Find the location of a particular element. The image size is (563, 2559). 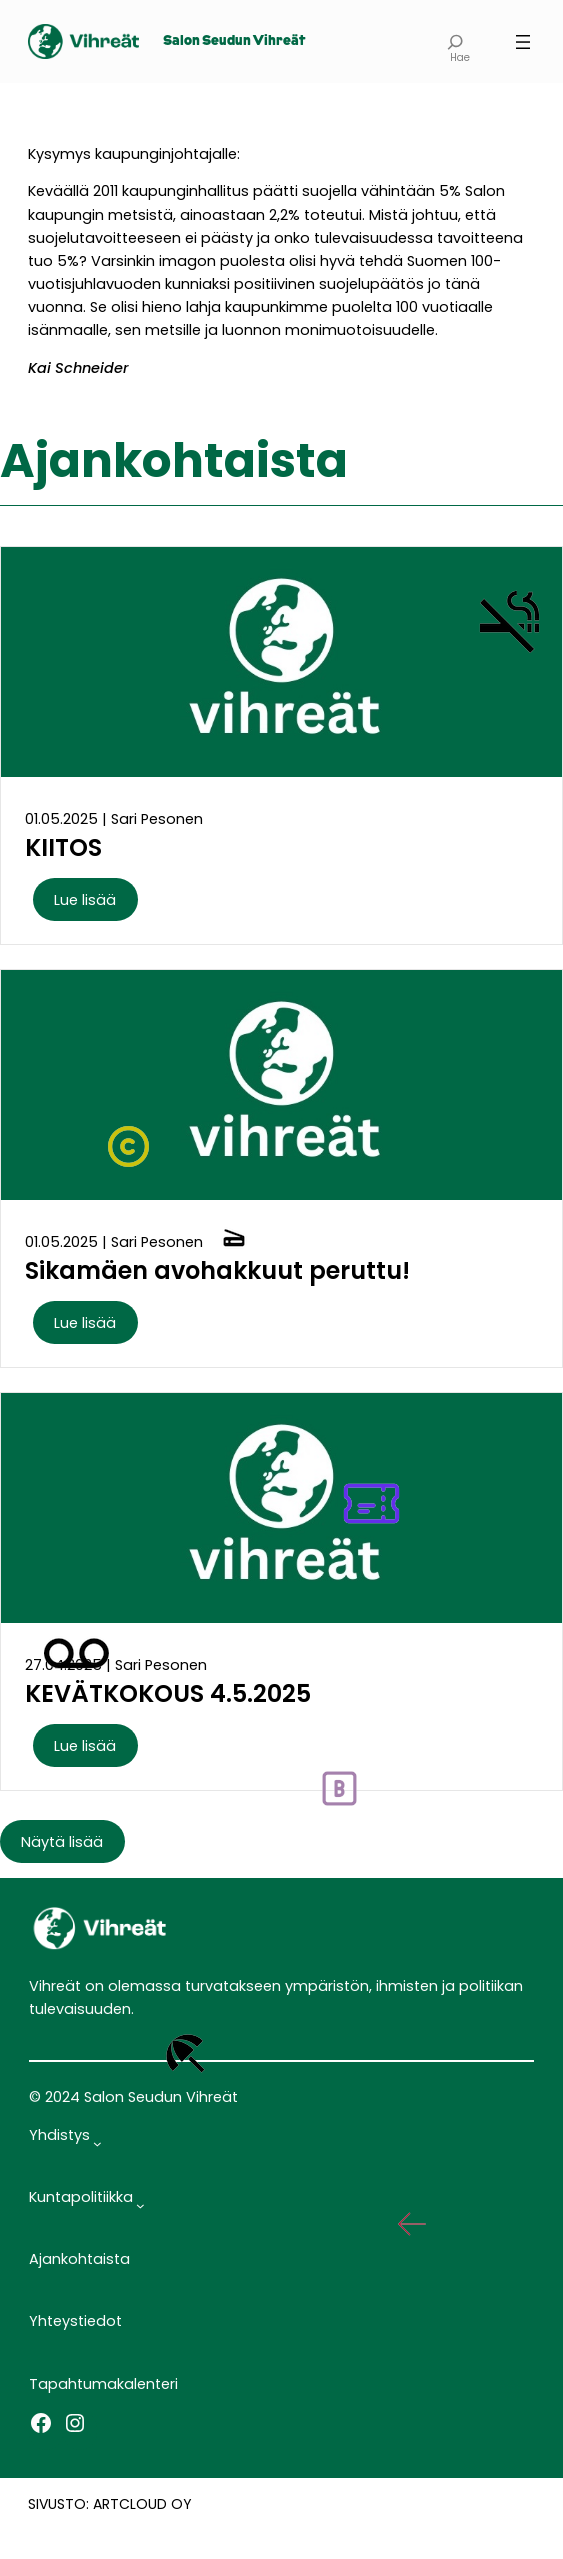

view your tickets or passes is located at coordinates (371, 1503).